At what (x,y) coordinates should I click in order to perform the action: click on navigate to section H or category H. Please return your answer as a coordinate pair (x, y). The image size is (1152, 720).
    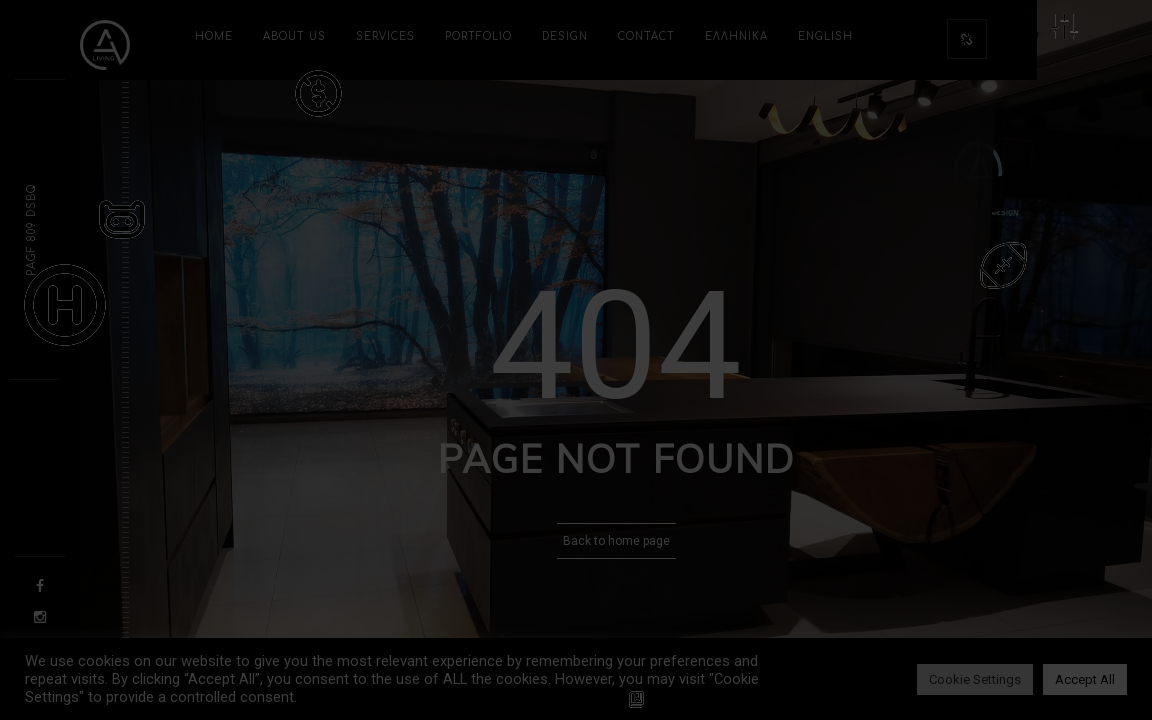
    Looking at the image, I should click on (65, 305).